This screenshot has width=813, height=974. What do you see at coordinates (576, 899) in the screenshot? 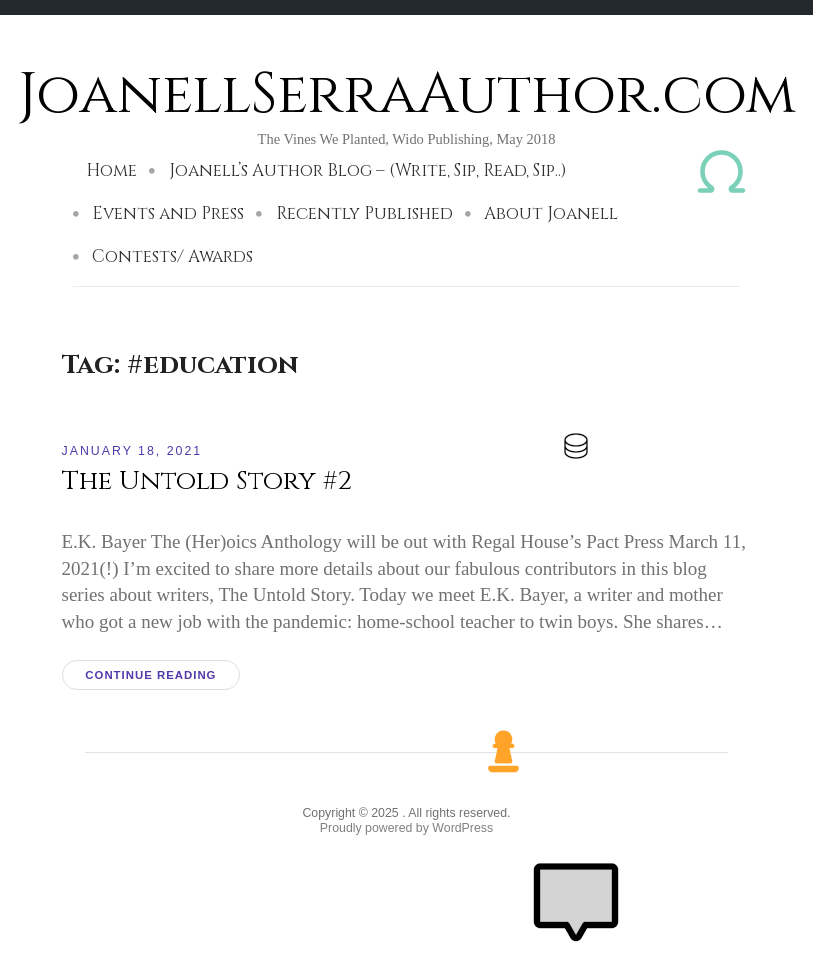
I see `open chat or messaging` at bounding box center [576, 899].